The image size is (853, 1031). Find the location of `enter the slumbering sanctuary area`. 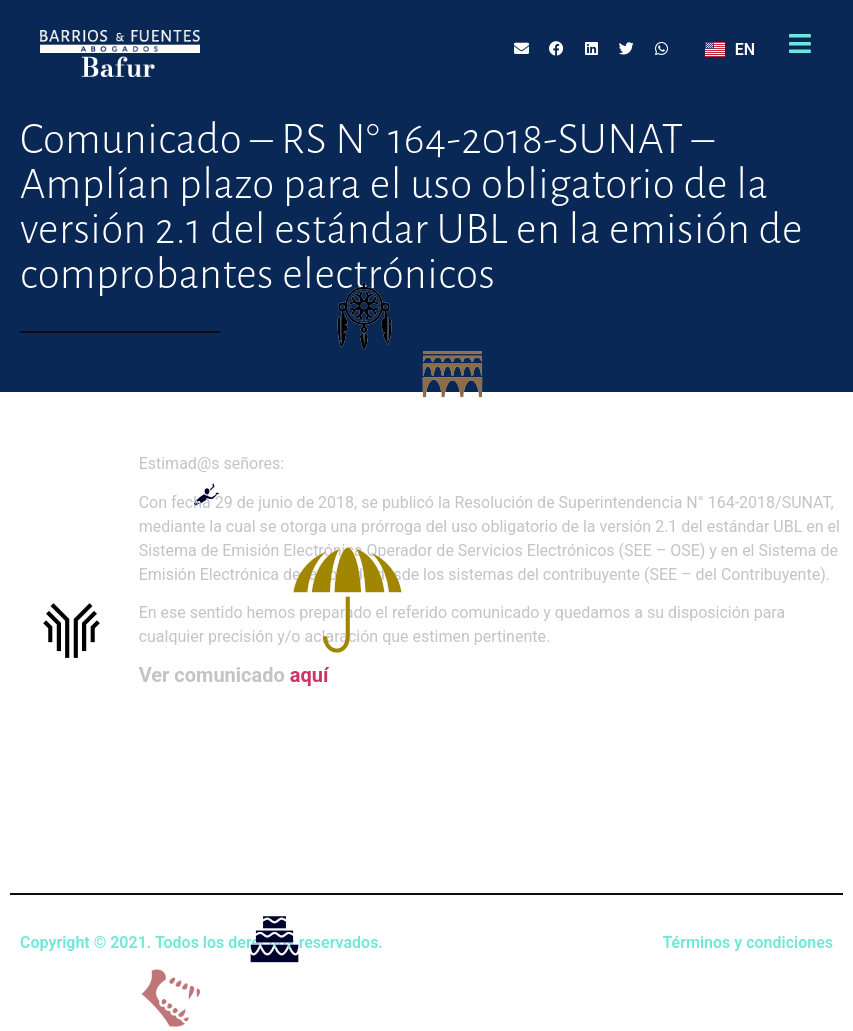

enter the slumbering sanctuary area is located at coordinates (71, 630).